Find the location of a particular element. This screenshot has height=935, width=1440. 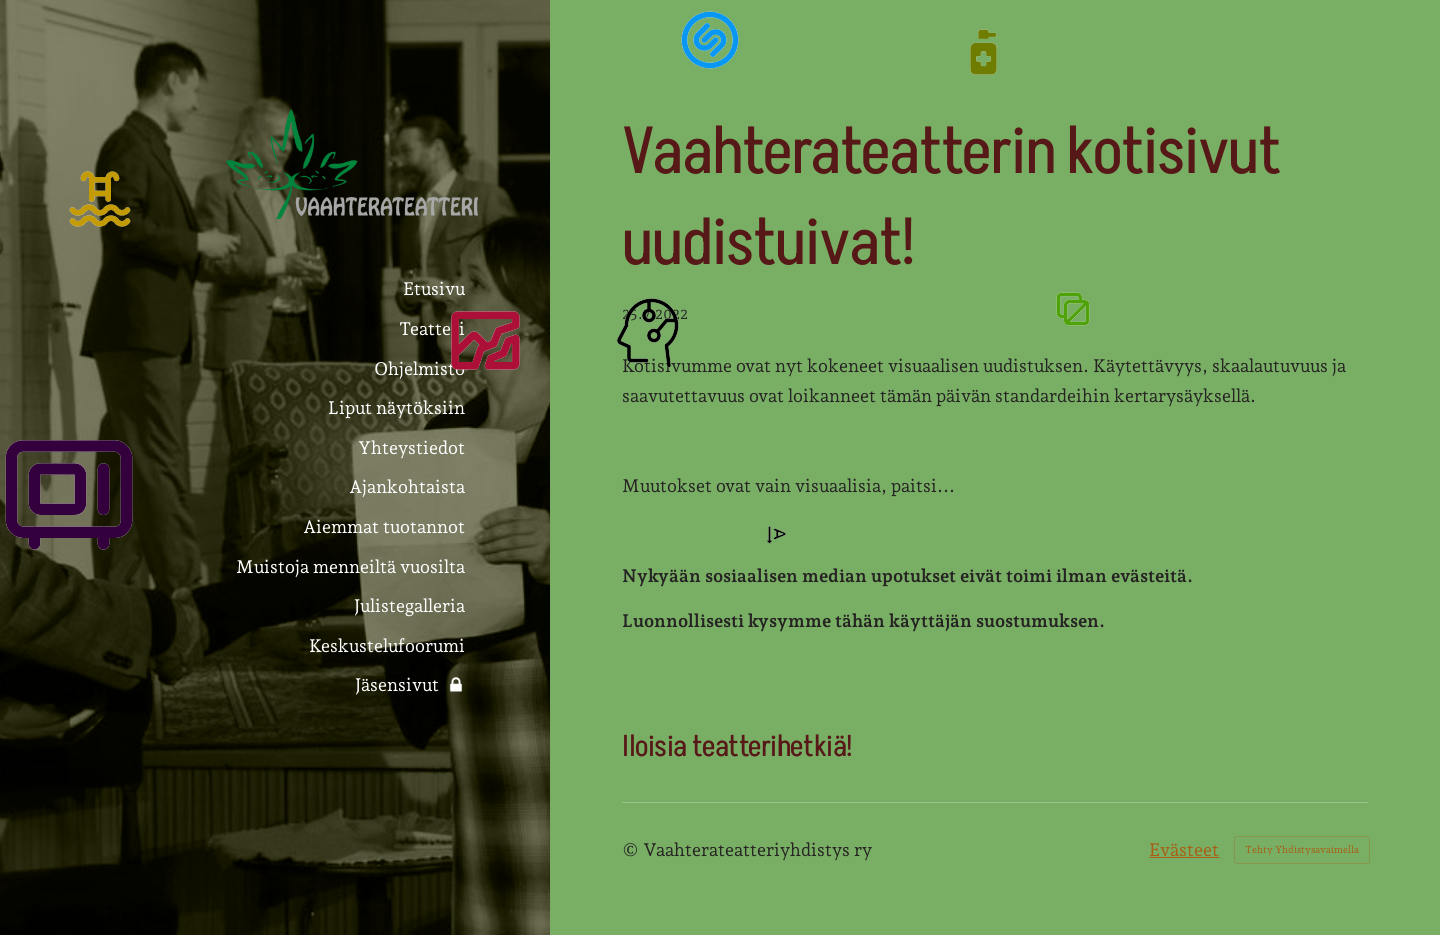

duplicate or copy with overlay is located at coordinates (1073, 309).